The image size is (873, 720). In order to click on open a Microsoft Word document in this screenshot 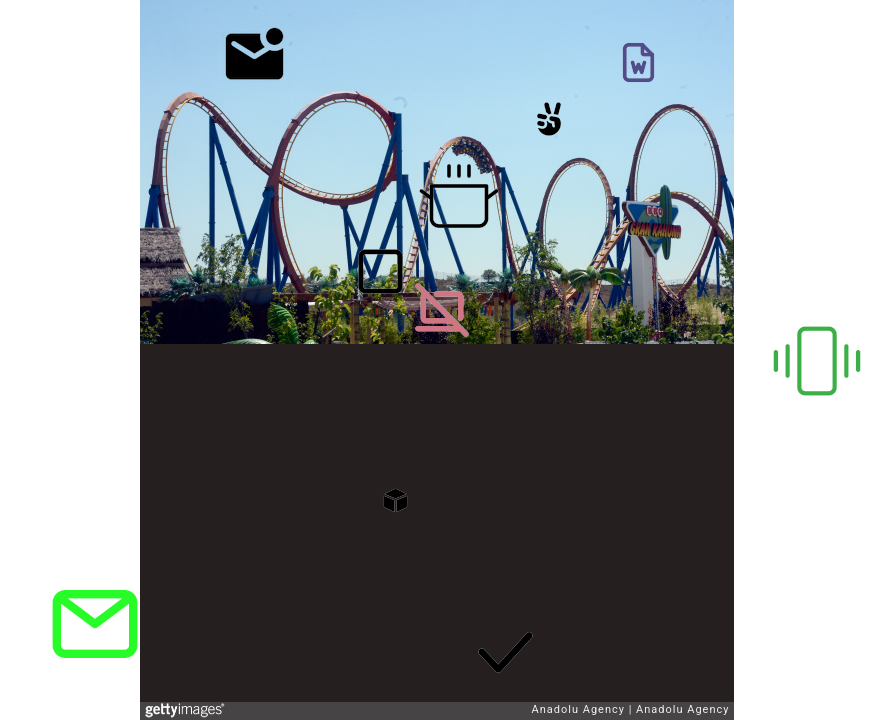, I will do `click(638, 62)`.